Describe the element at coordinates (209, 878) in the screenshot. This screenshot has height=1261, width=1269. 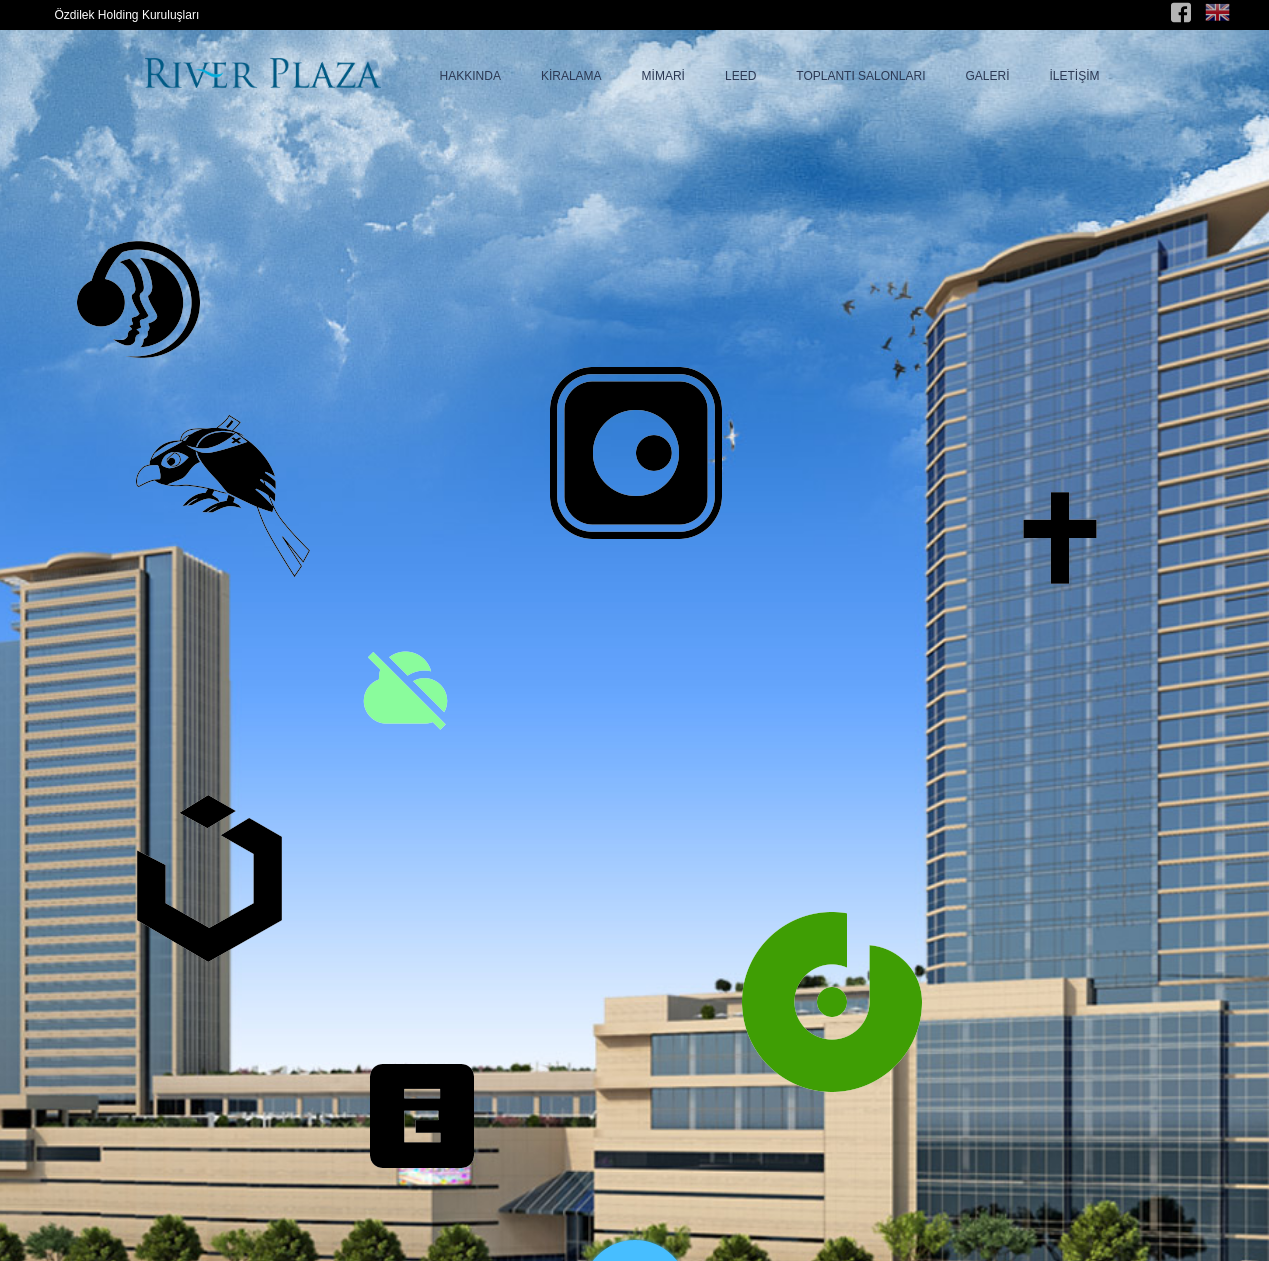
I see `UIkit framework logo` at that location.